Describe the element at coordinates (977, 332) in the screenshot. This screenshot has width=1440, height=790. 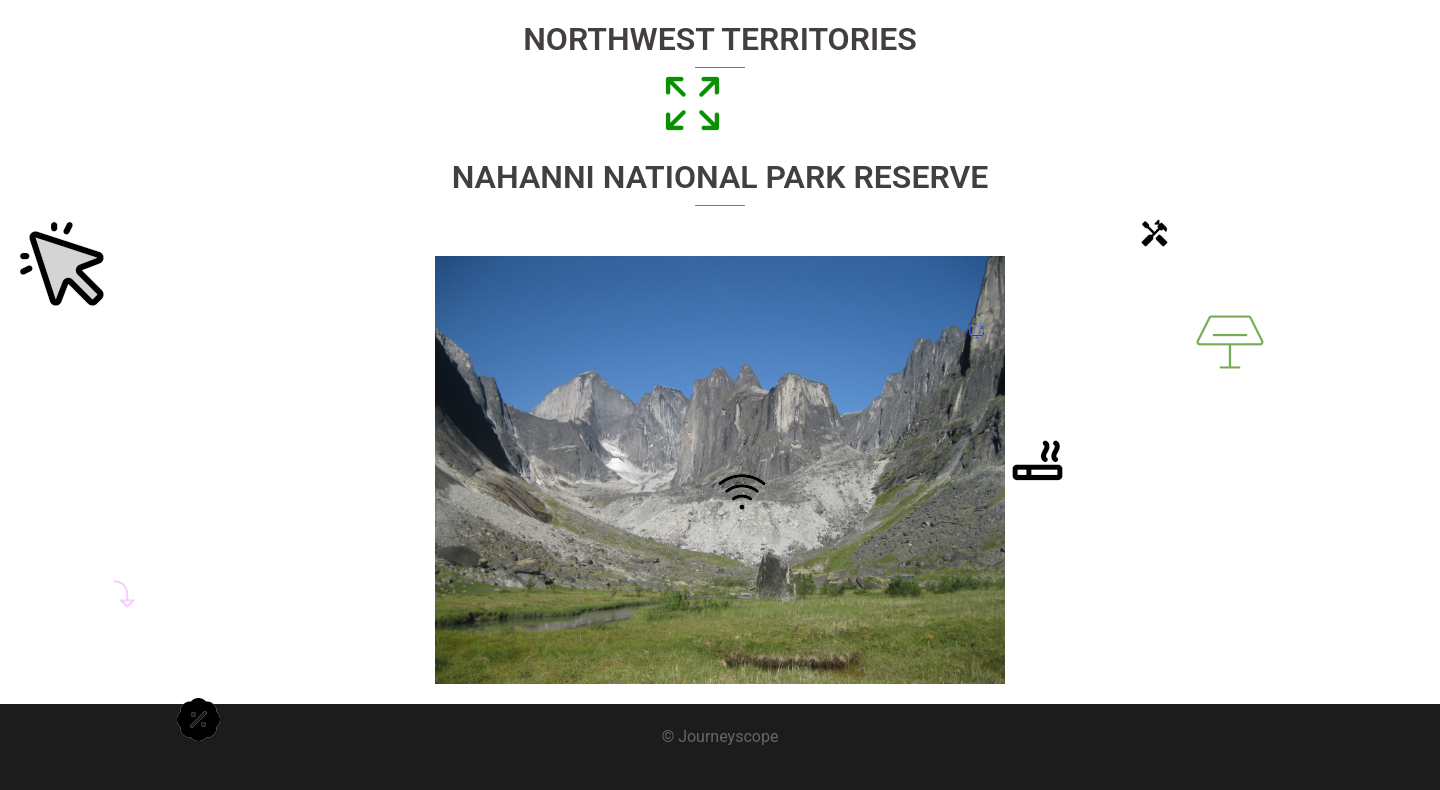
I see `stop sharing your screen` at that location.